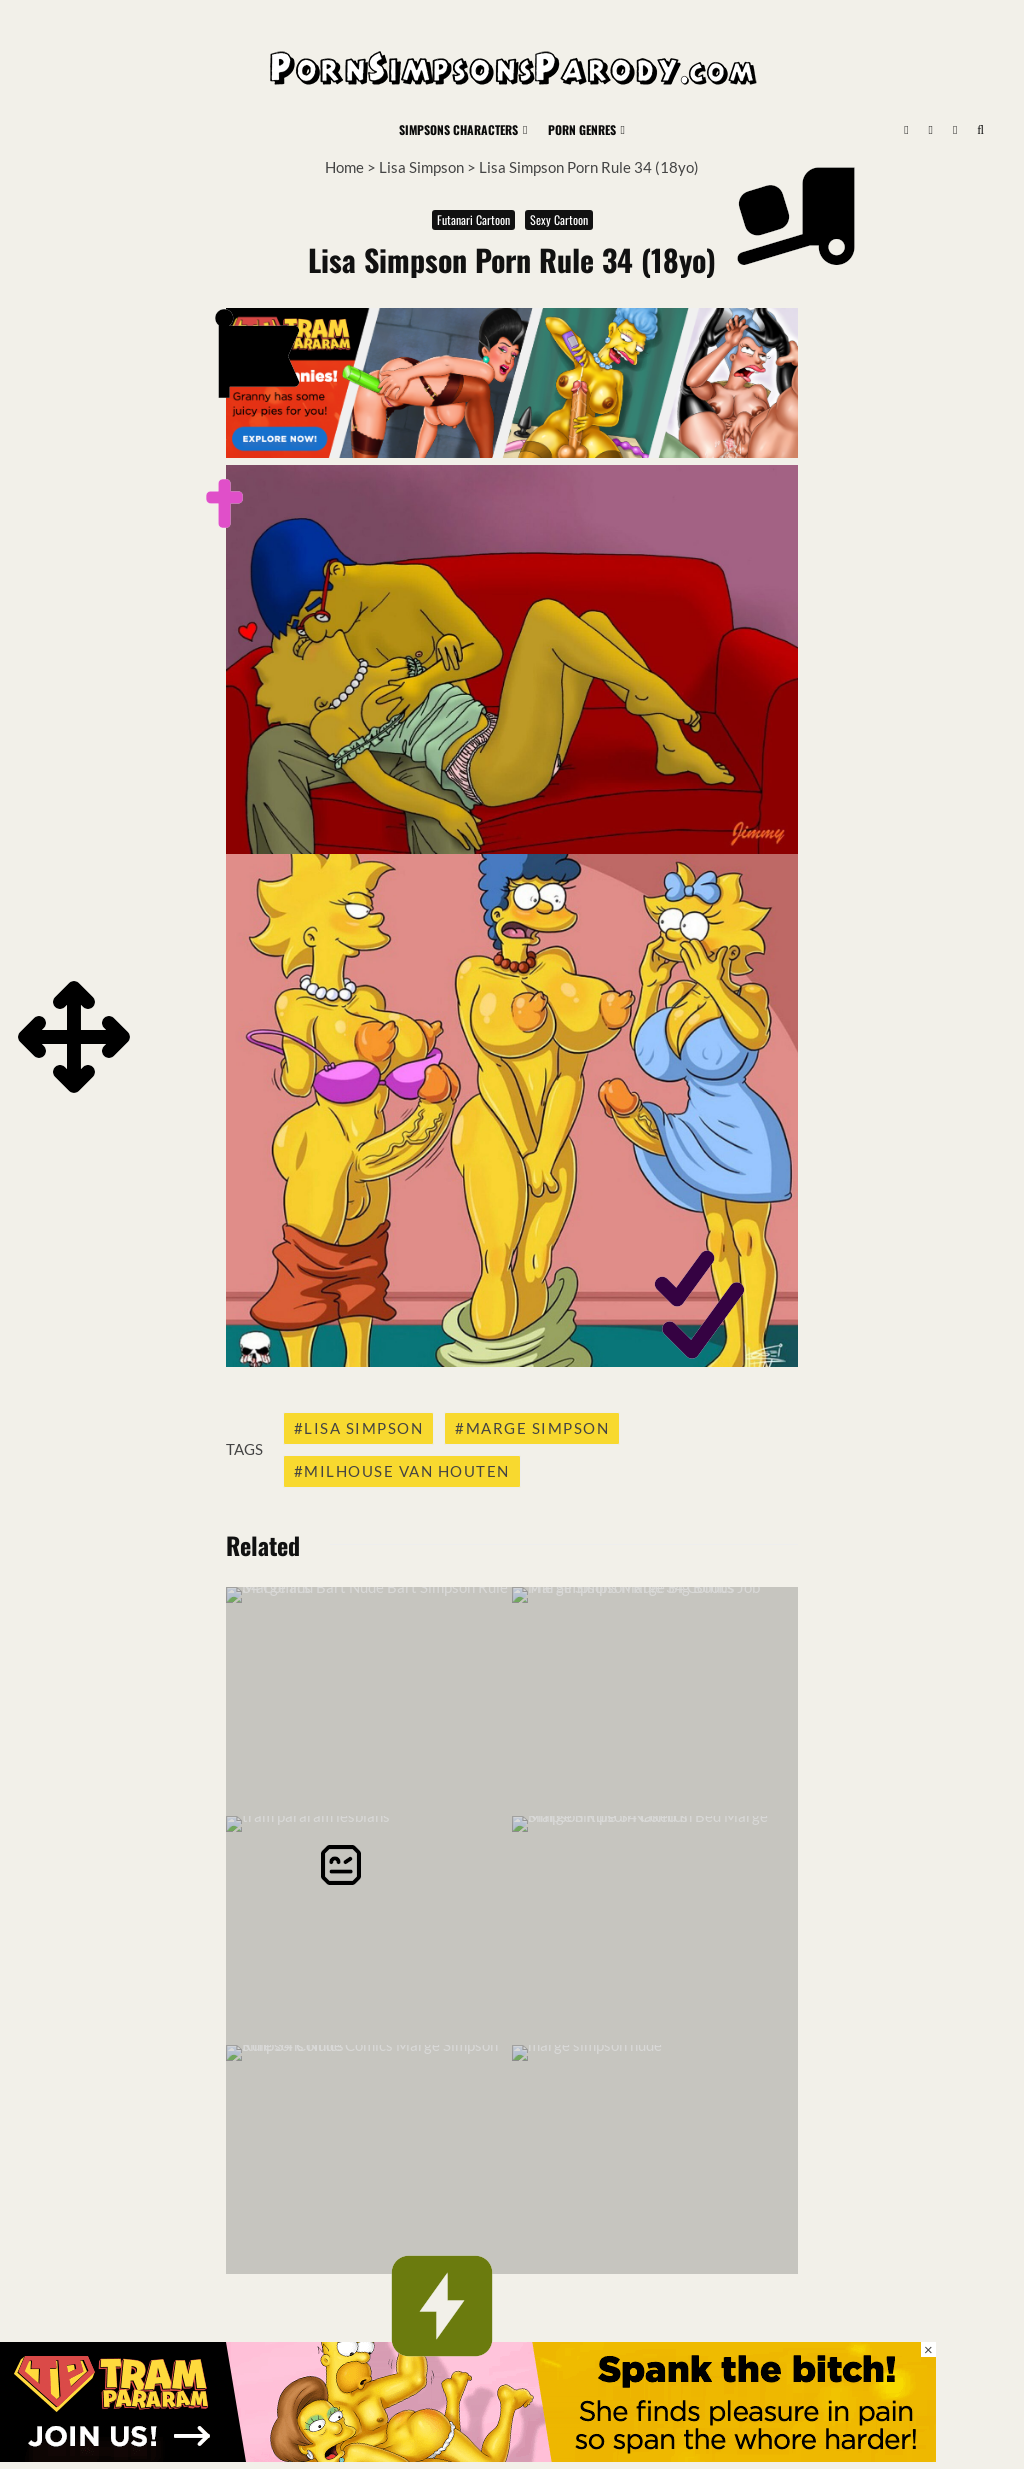  I want to click on indicates message has been read, so click(699, 1306).